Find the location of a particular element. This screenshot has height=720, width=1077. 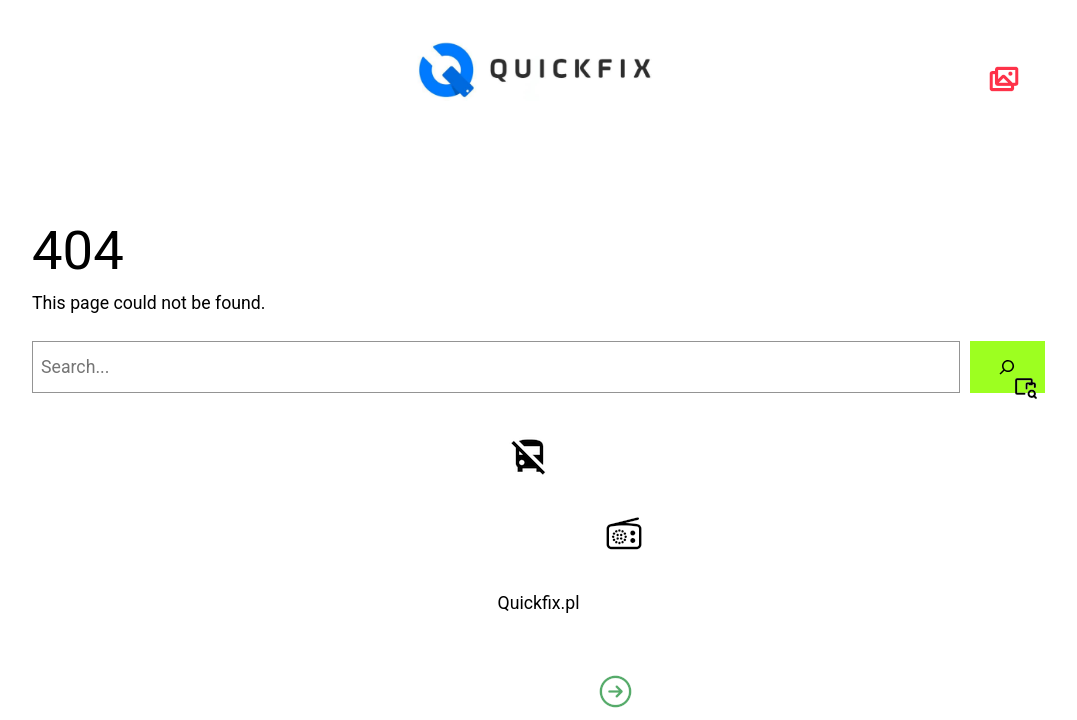

search for connected devices is located at coordinates (1025, 387).